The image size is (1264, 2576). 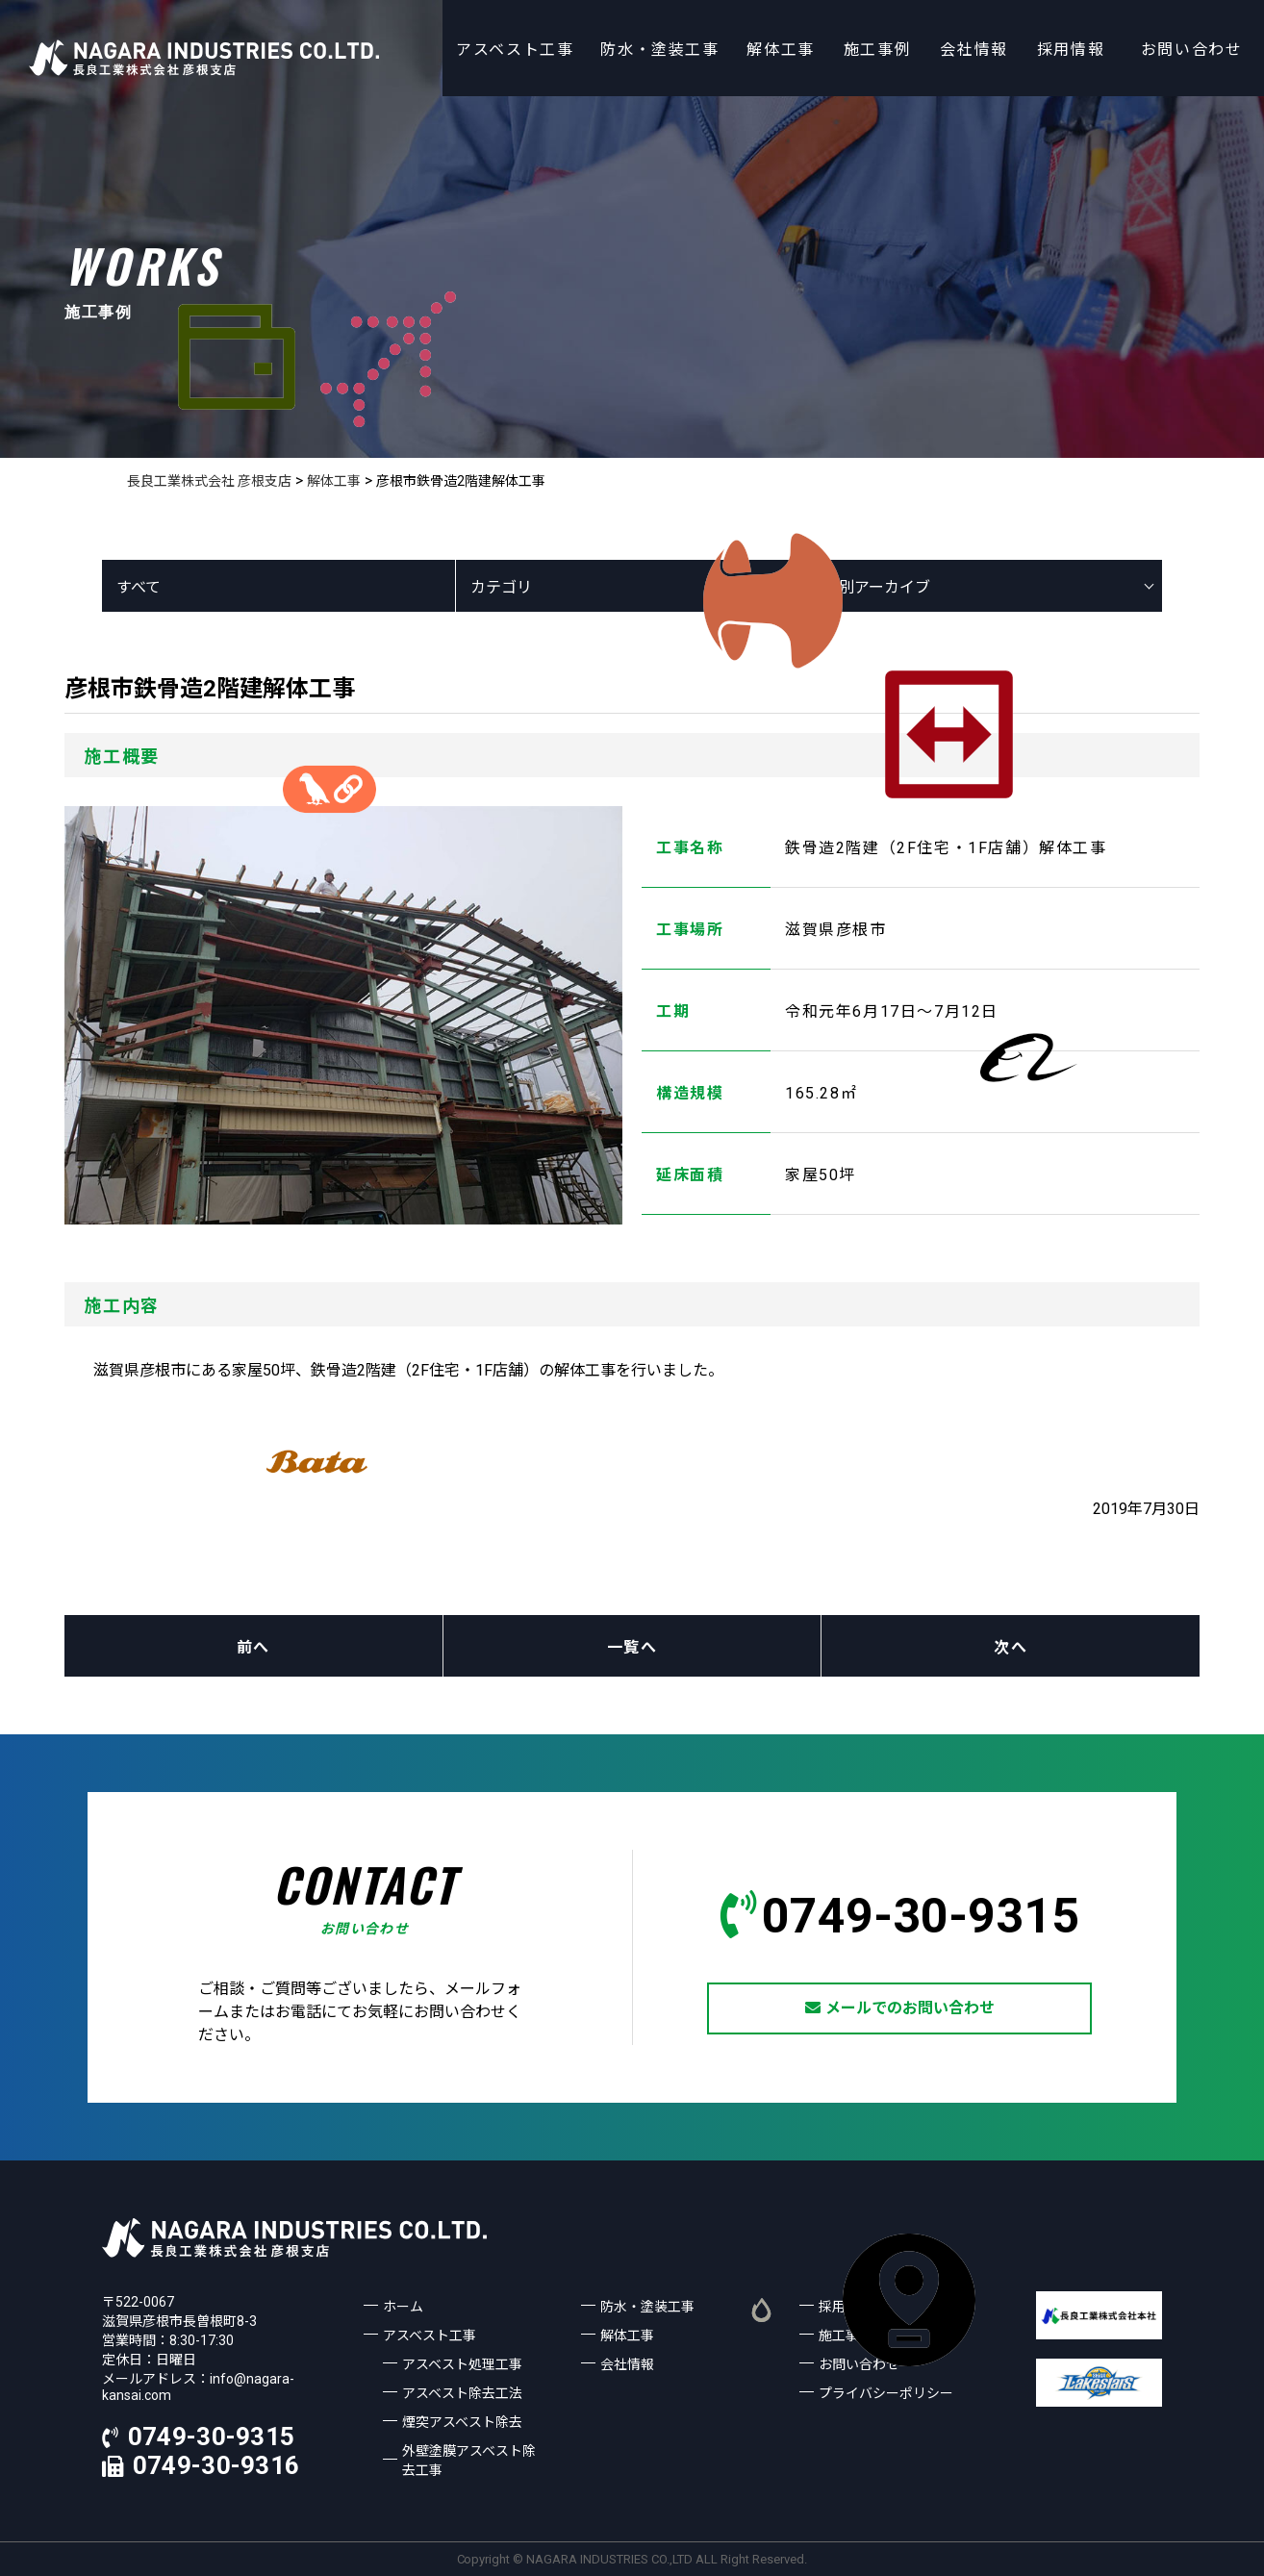 What do you see at coordinates (388, 359) in the screenshot?
I see `open the Indigo app` at bounding box center [388, 359].